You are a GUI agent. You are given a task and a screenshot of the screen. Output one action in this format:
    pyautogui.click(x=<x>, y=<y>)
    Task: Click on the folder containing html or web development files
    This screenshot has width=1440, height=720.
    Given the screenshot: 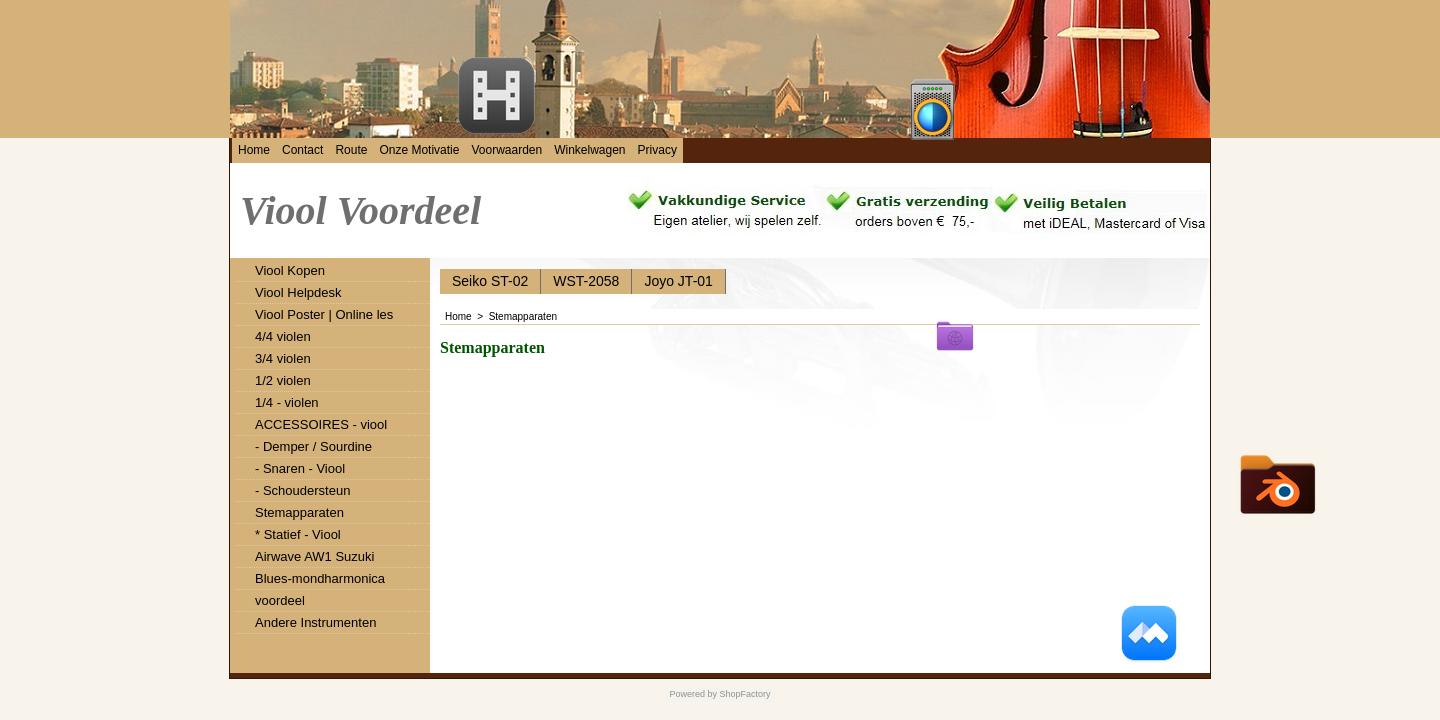 What is the action you would take?
    pyautogui.click(x=955, y=336)
    